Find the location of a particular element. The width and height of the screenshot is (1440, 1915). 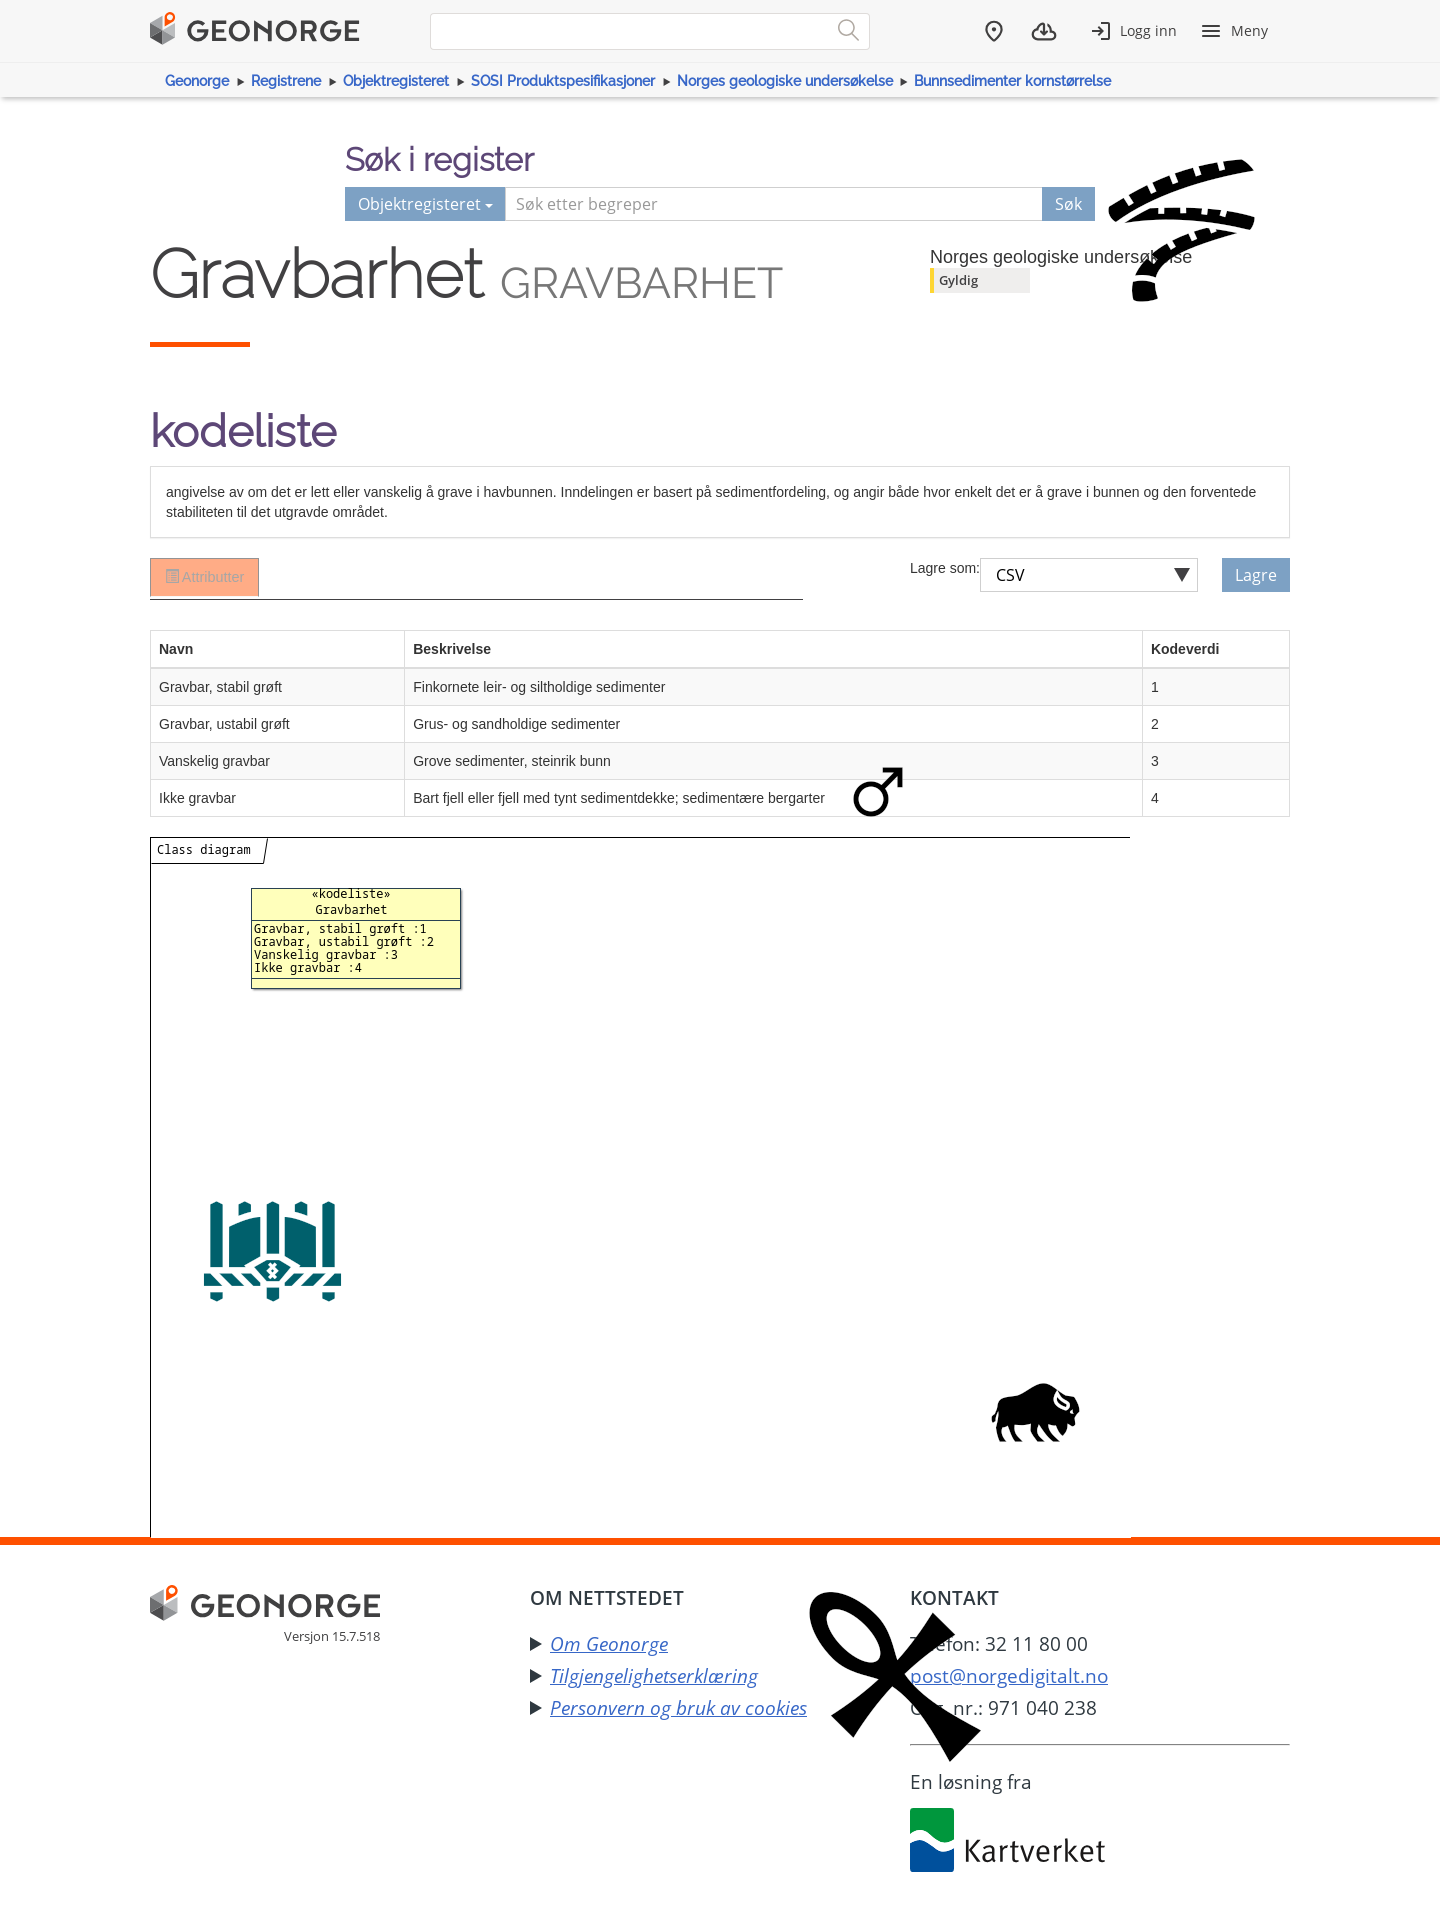

wildlife or nature category indicator is located at coordinates (1035, 1412).